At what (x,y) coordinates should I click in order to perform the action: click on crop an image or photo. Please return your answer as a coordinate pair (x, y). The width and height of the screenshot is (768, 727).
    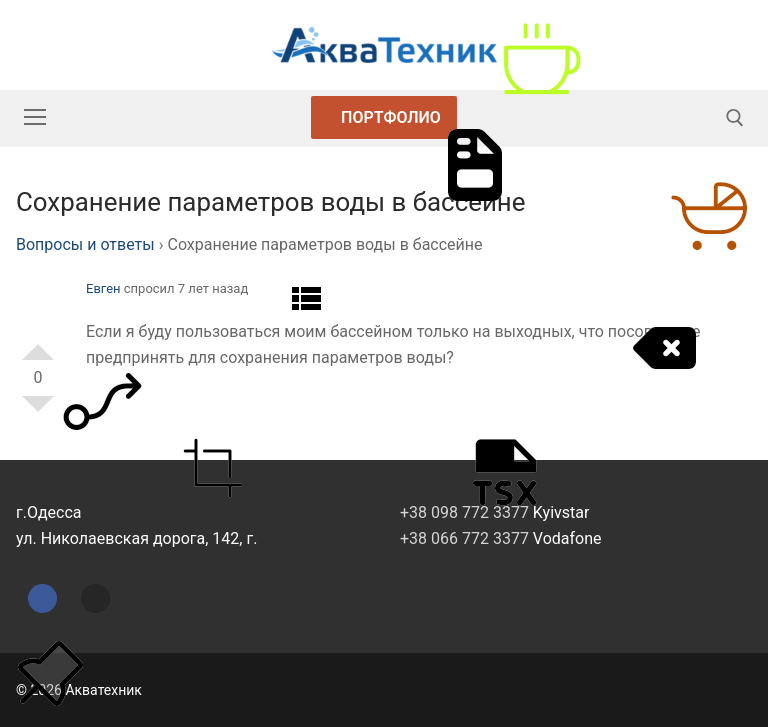
    Looking at the image, I should click on (213, 468).